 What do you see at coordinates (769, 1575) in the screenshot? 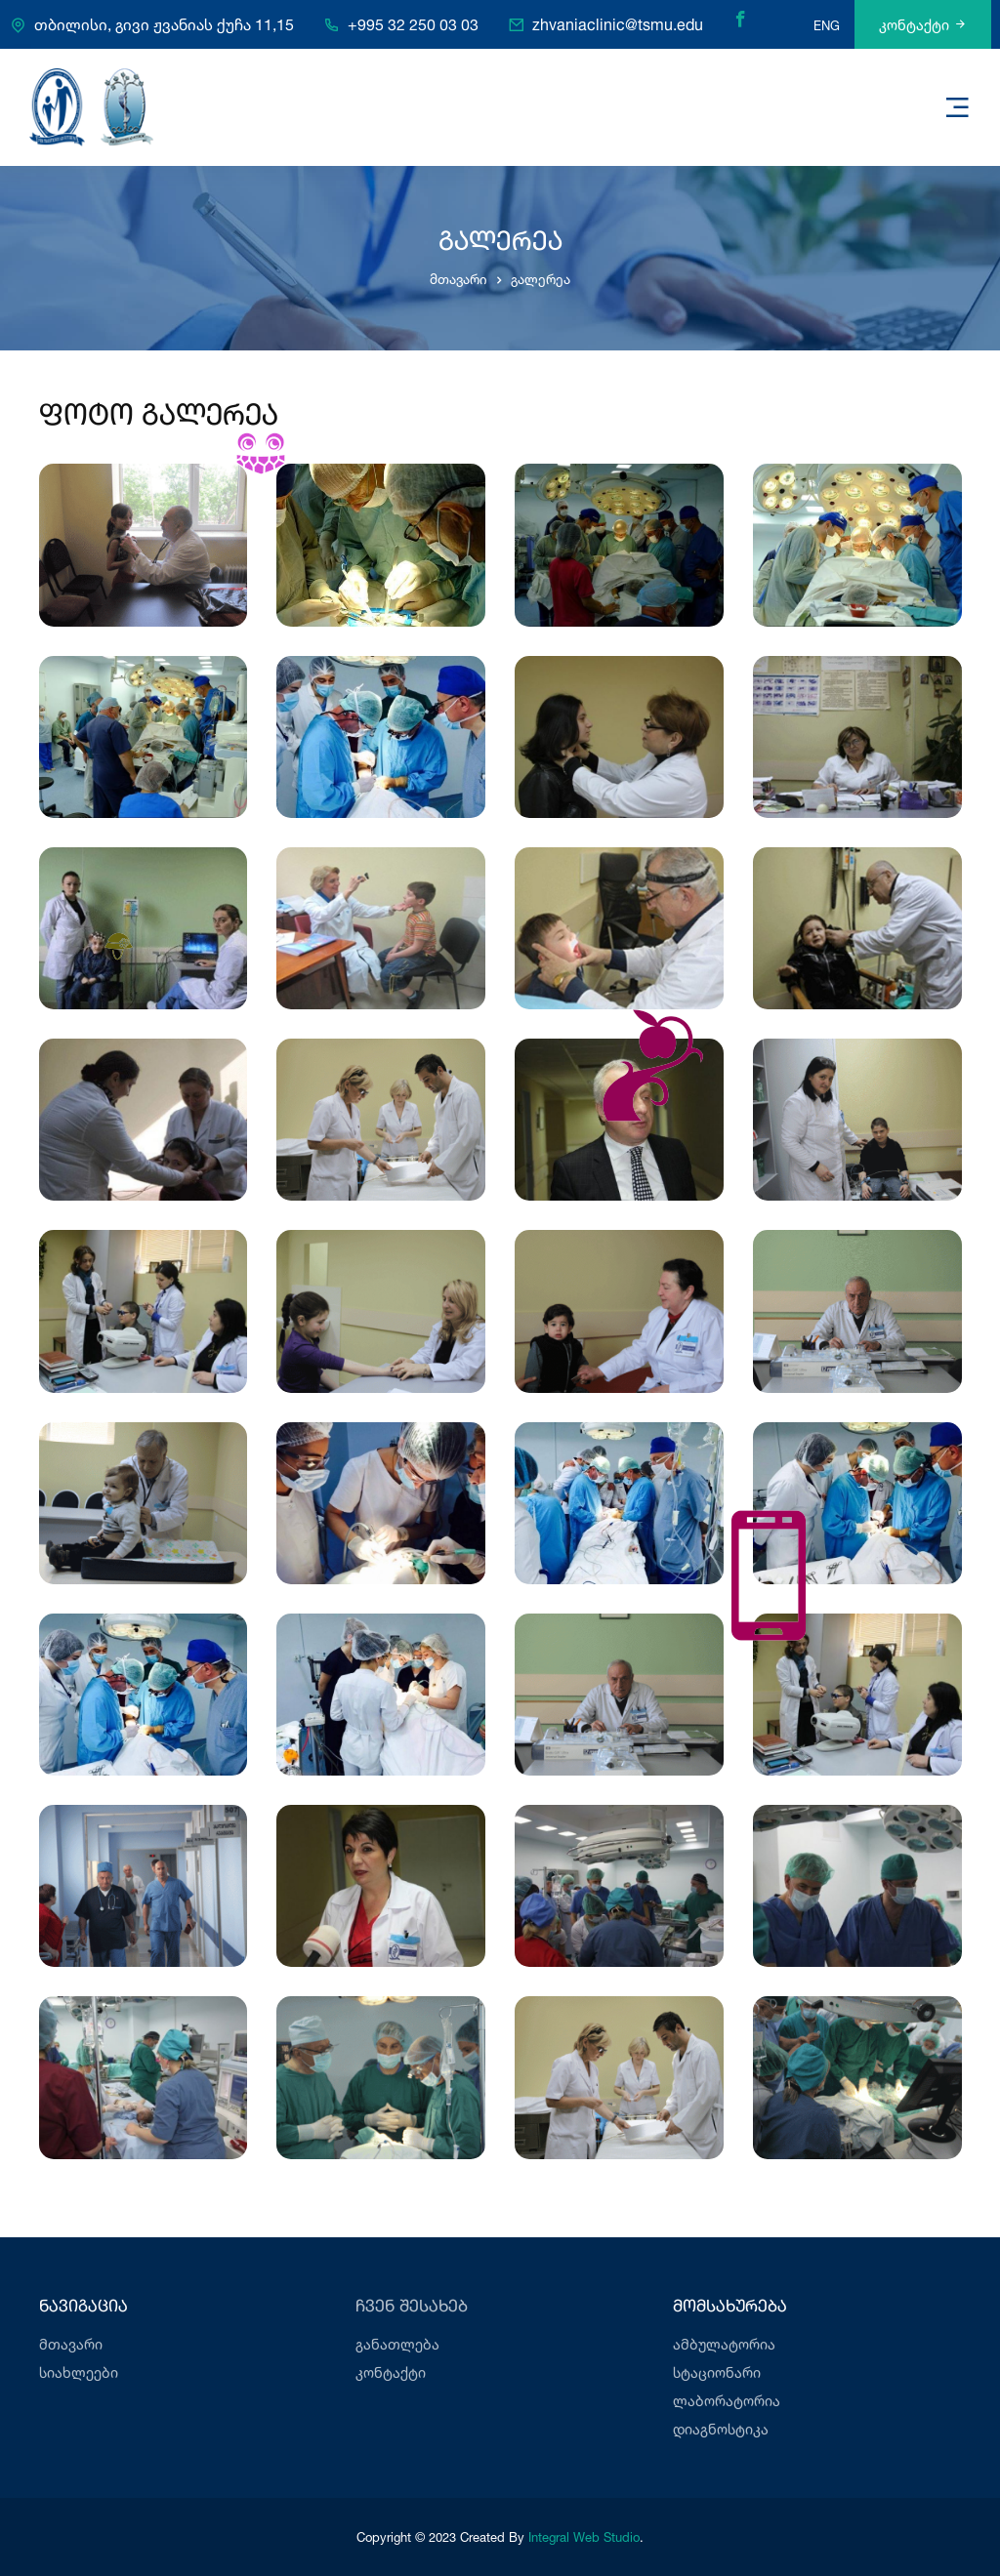
I see `indicates mobile device or smartphone compatibility` at bounding box center [769, 1575].